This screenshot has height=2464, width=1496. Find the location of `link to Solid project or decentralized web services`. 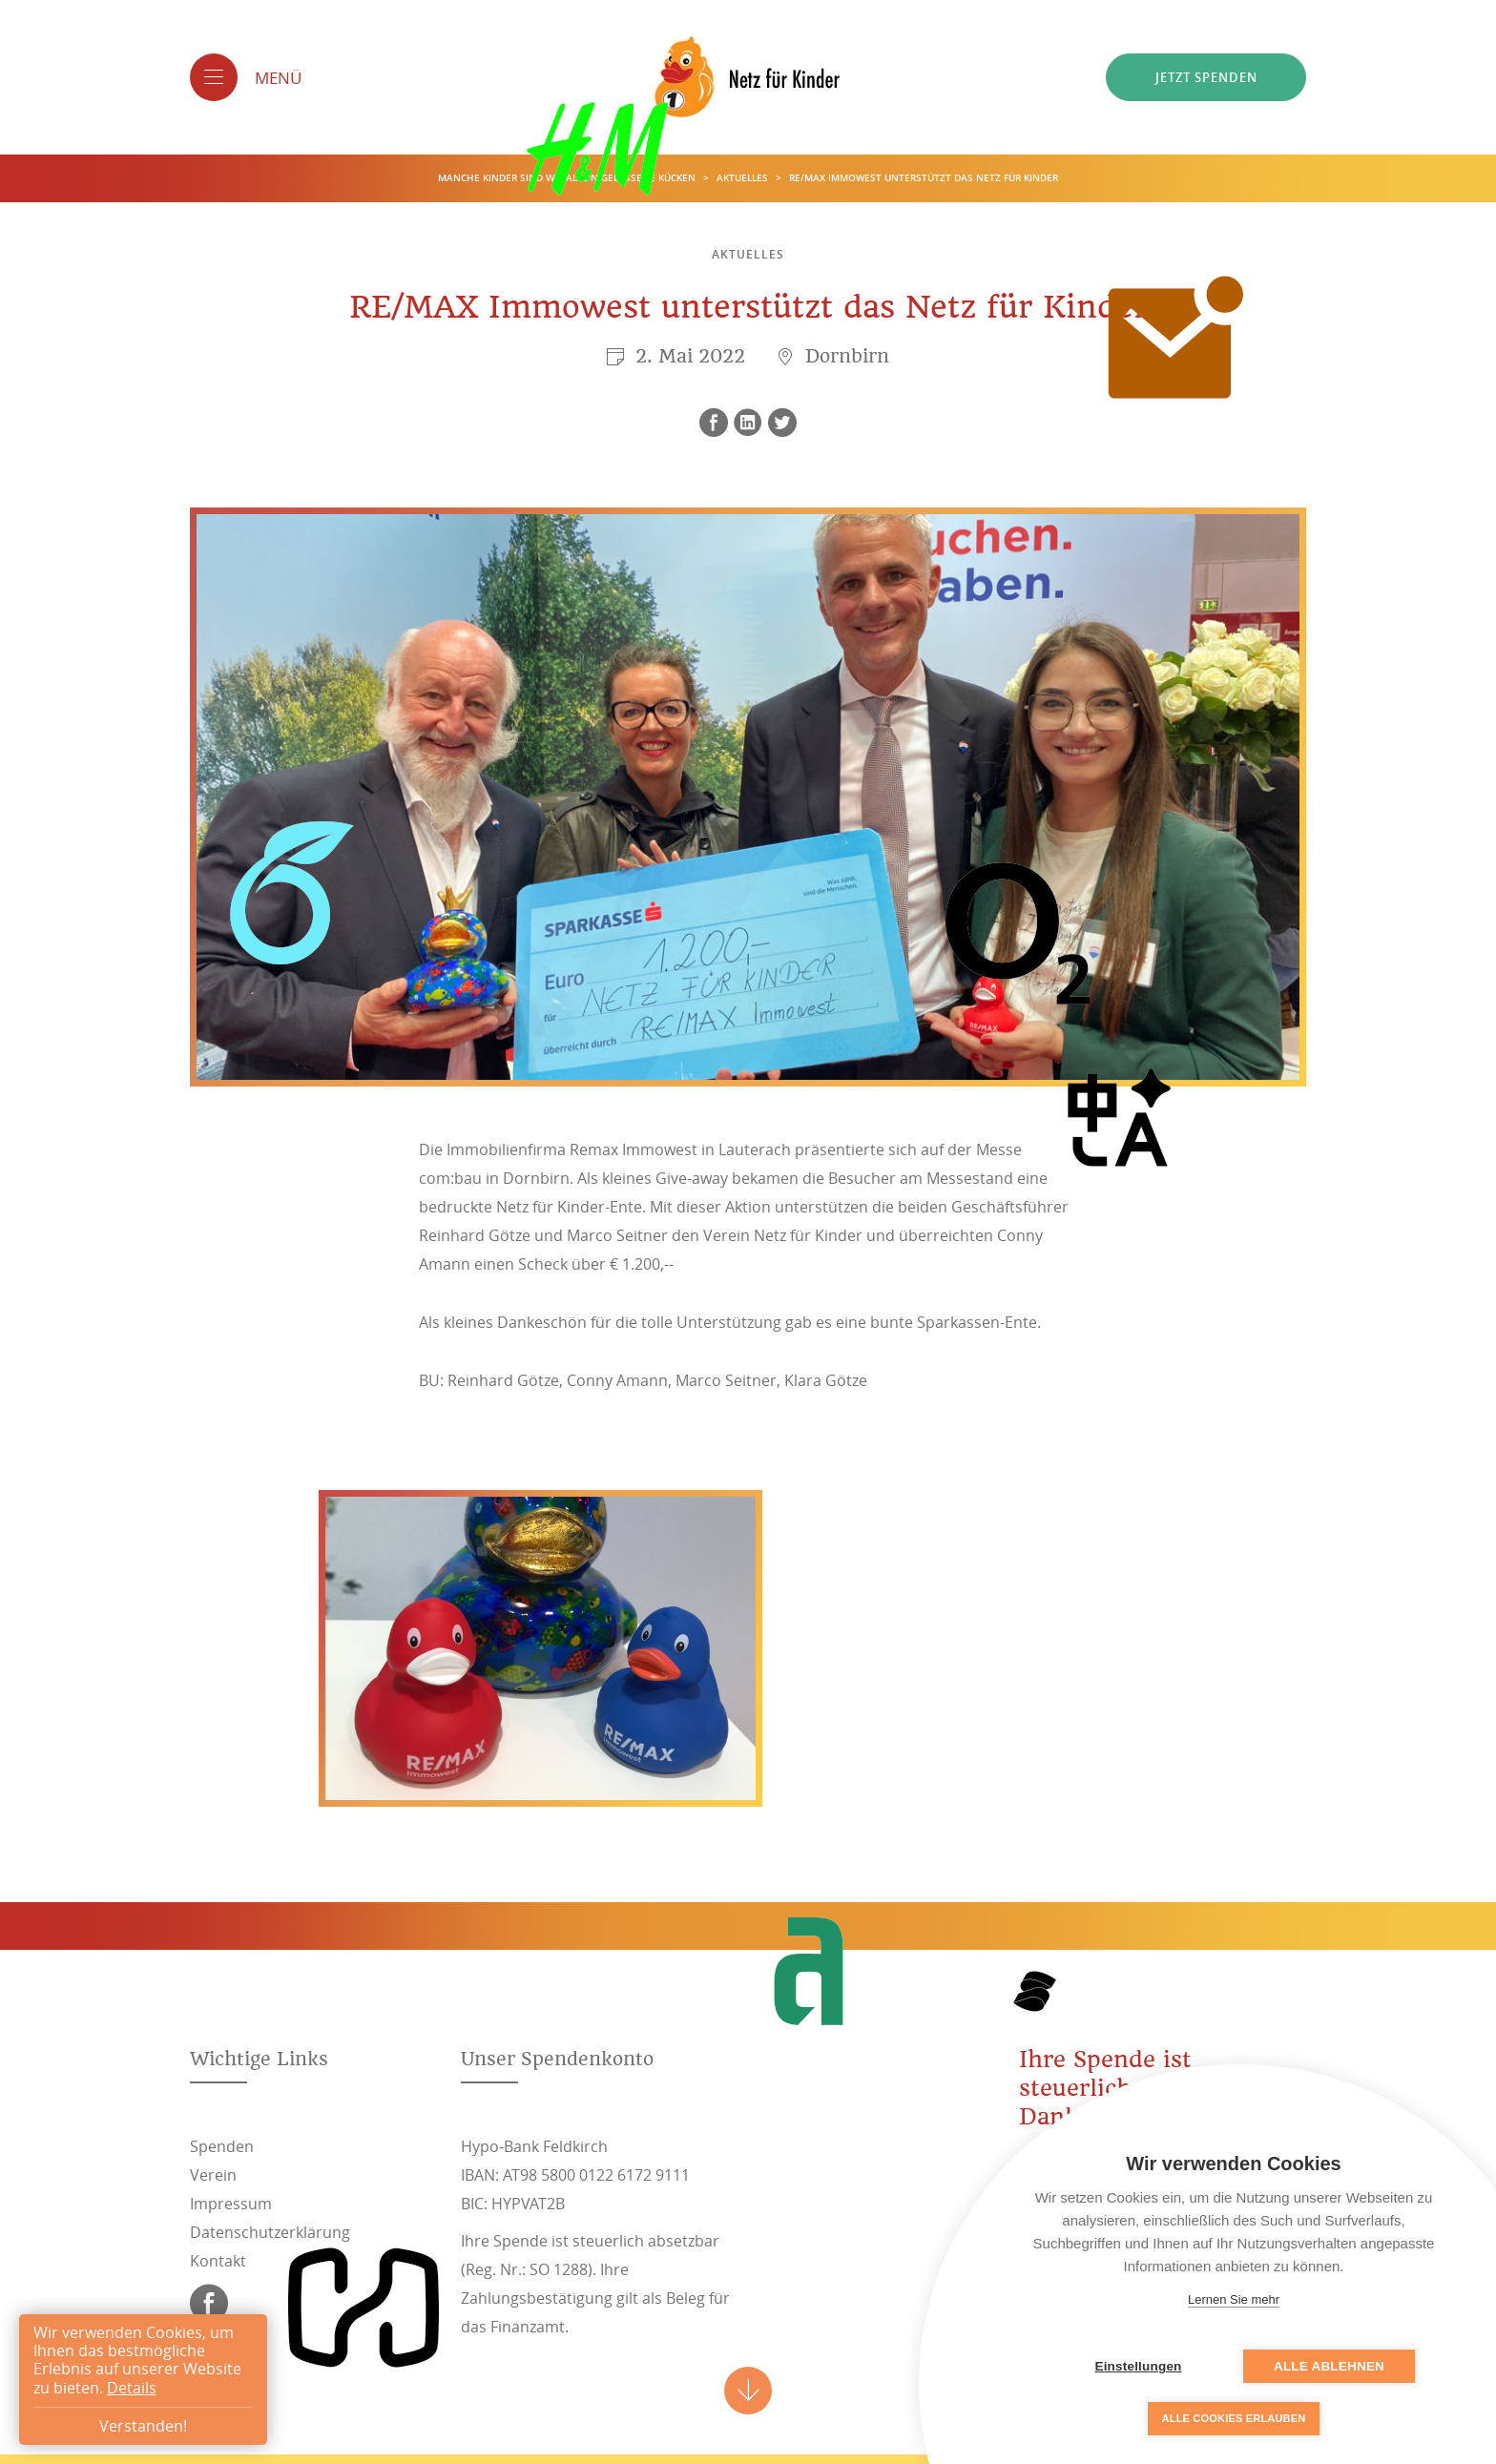

link to Solid project or decentralized web services is located at coordinates (1034, 1991).